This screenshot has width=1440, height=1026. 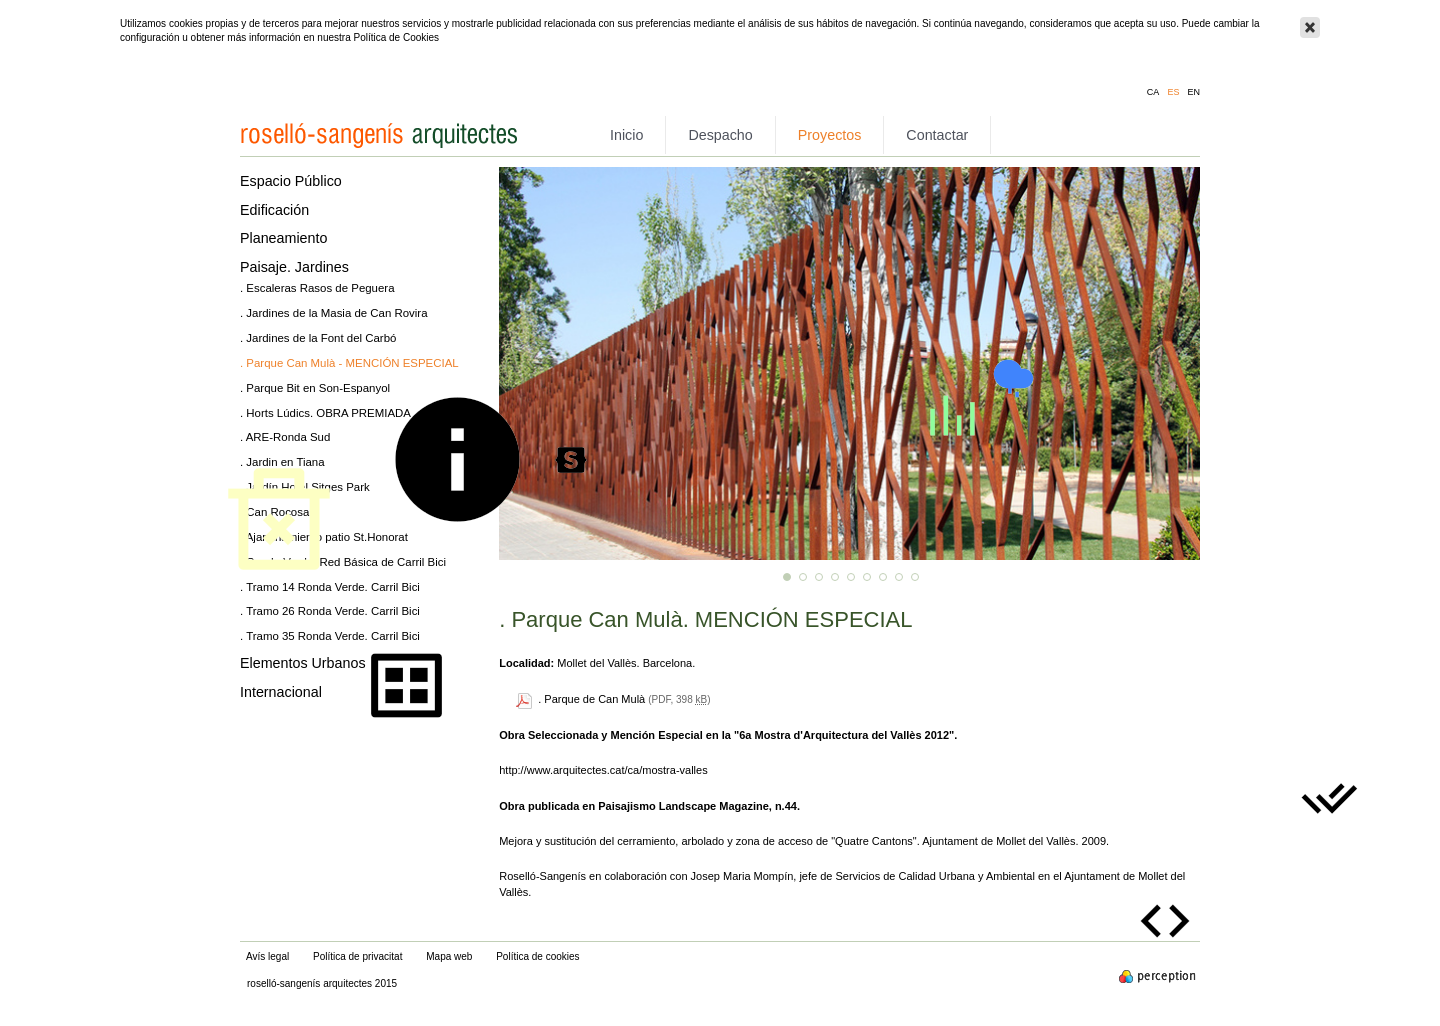 What do you see at coordinates (1165, 921) in the screenshot?
I see `expand content horizontally` at bounding box center [1165, 921].